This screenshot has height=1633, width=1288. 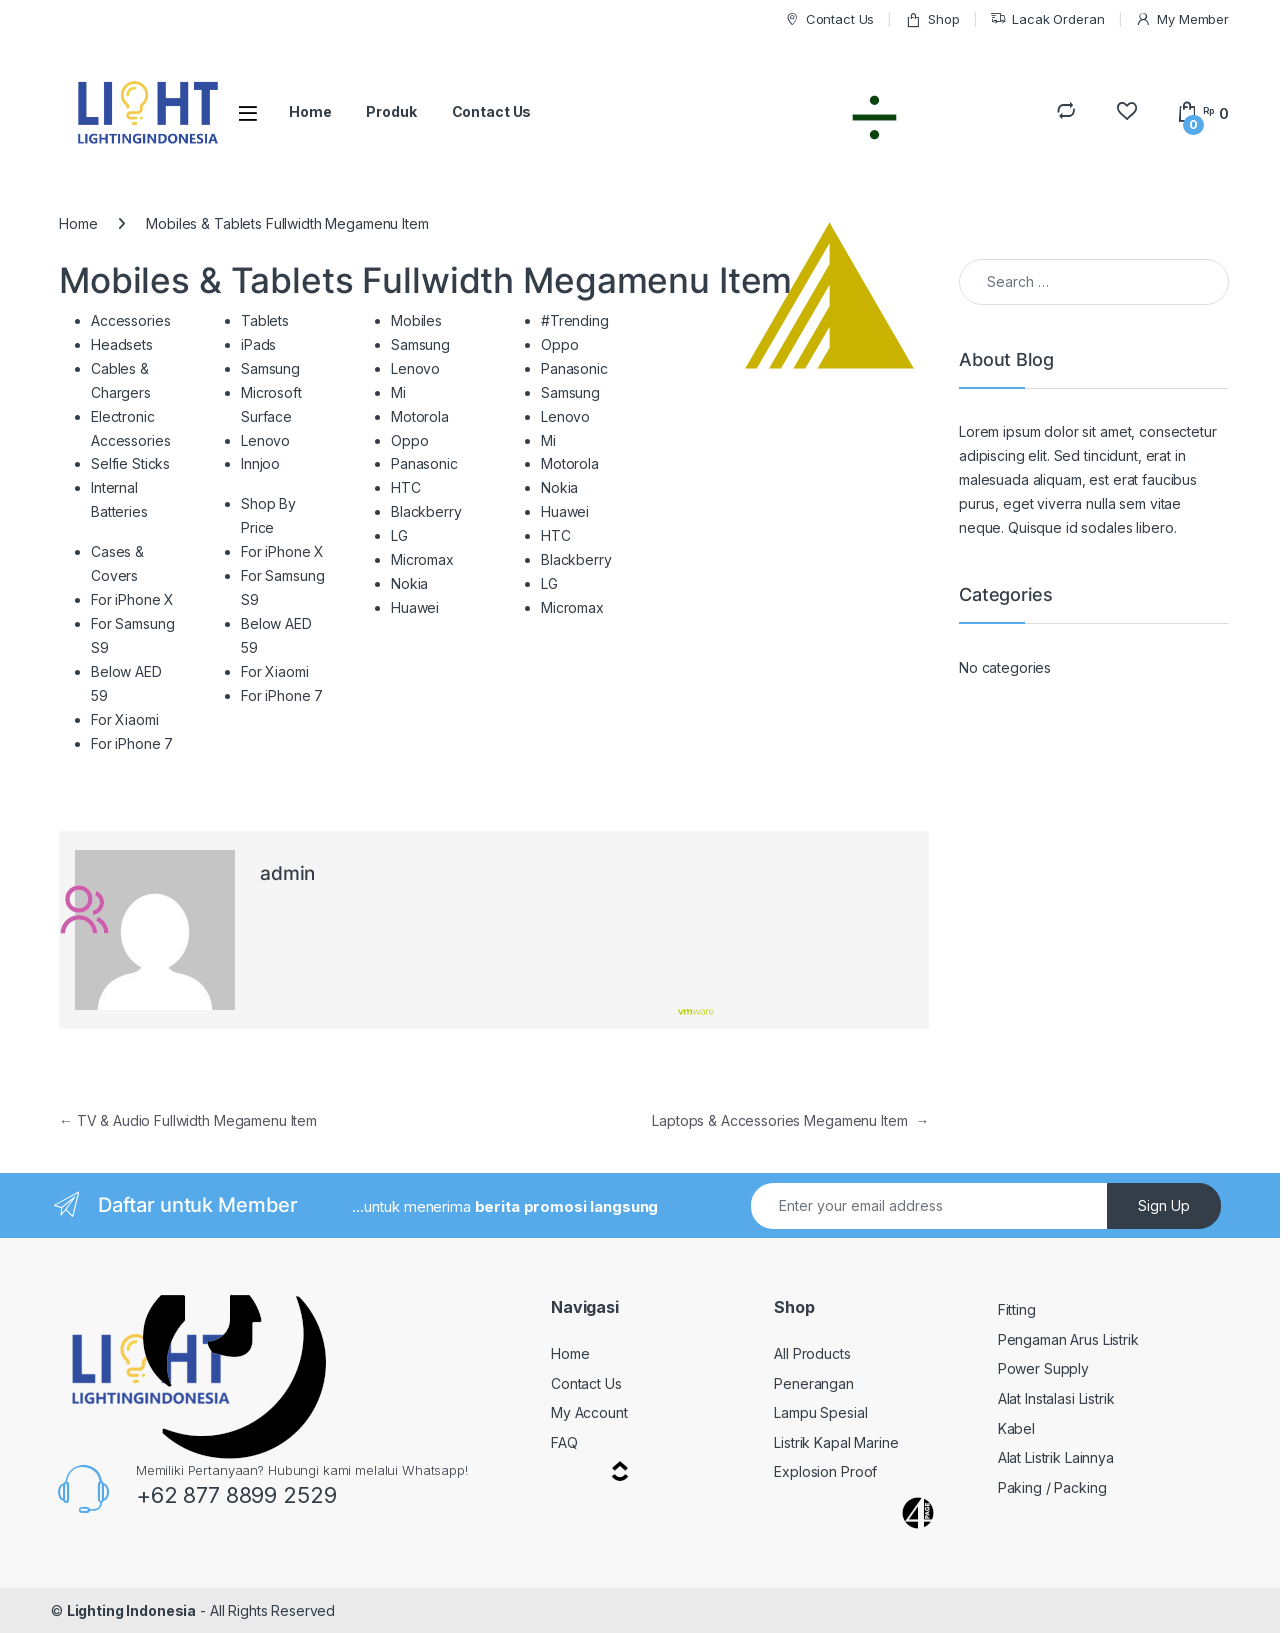 What do you see at coordinates (829, 295) in the screenshot?
I see `exoscale cloud services logo` at bounding box center [829, 295].